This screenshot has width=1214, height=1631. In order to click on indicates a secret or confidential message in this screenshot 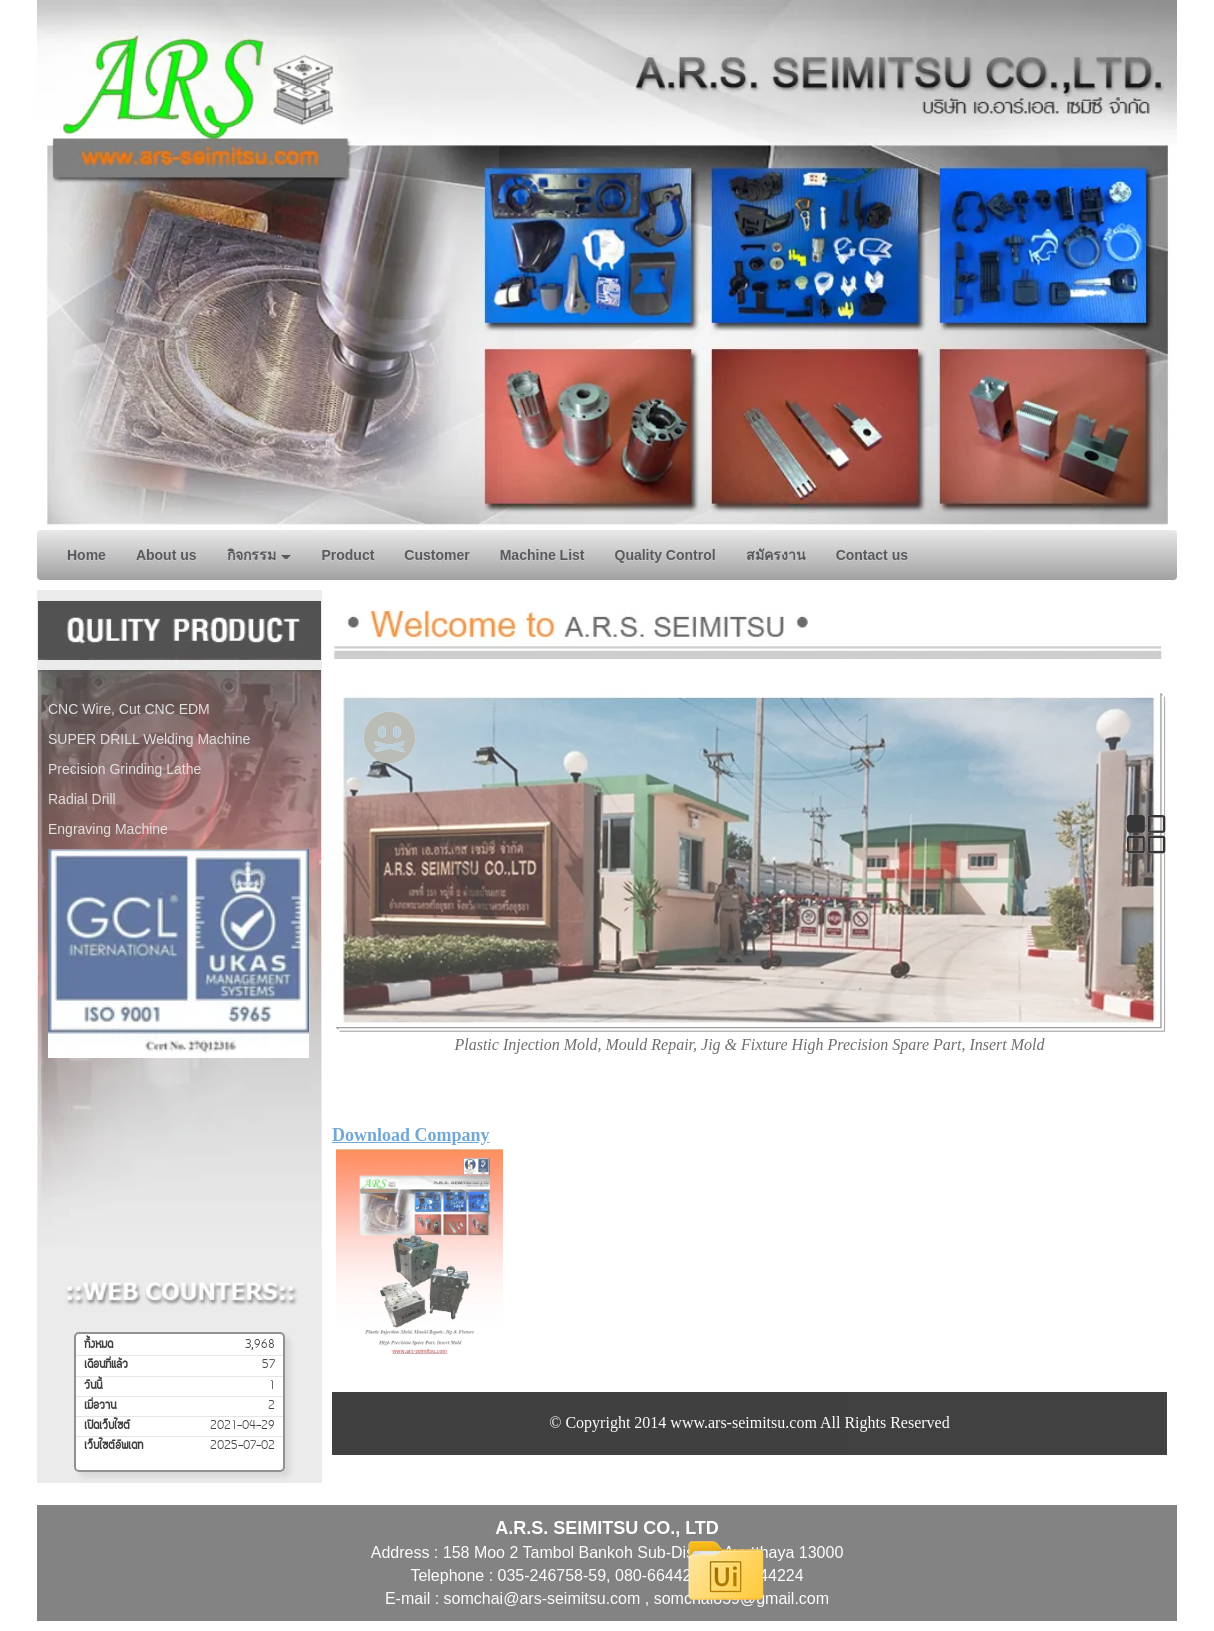, I will do `click(389, 737)`.